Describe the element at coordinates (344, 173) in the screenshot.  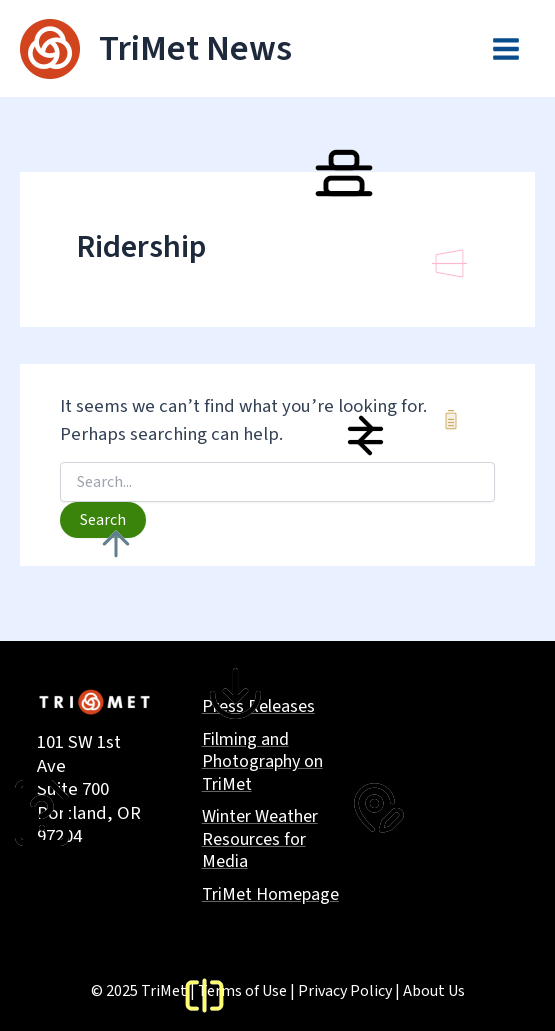
I see `align elements to the bottom with equal vertical spacing` at that location.